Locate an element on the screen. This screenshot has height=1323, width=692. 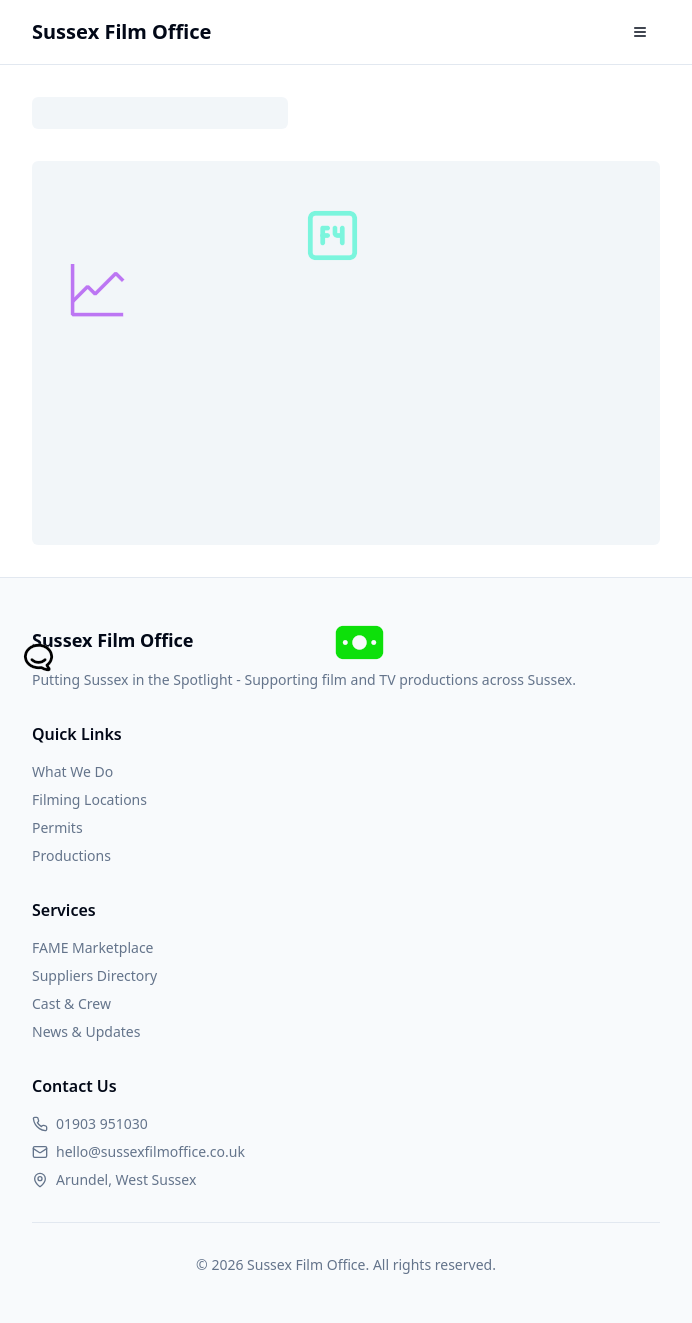
press F4 keyboard shortcut is located at coordinates (332, 235).